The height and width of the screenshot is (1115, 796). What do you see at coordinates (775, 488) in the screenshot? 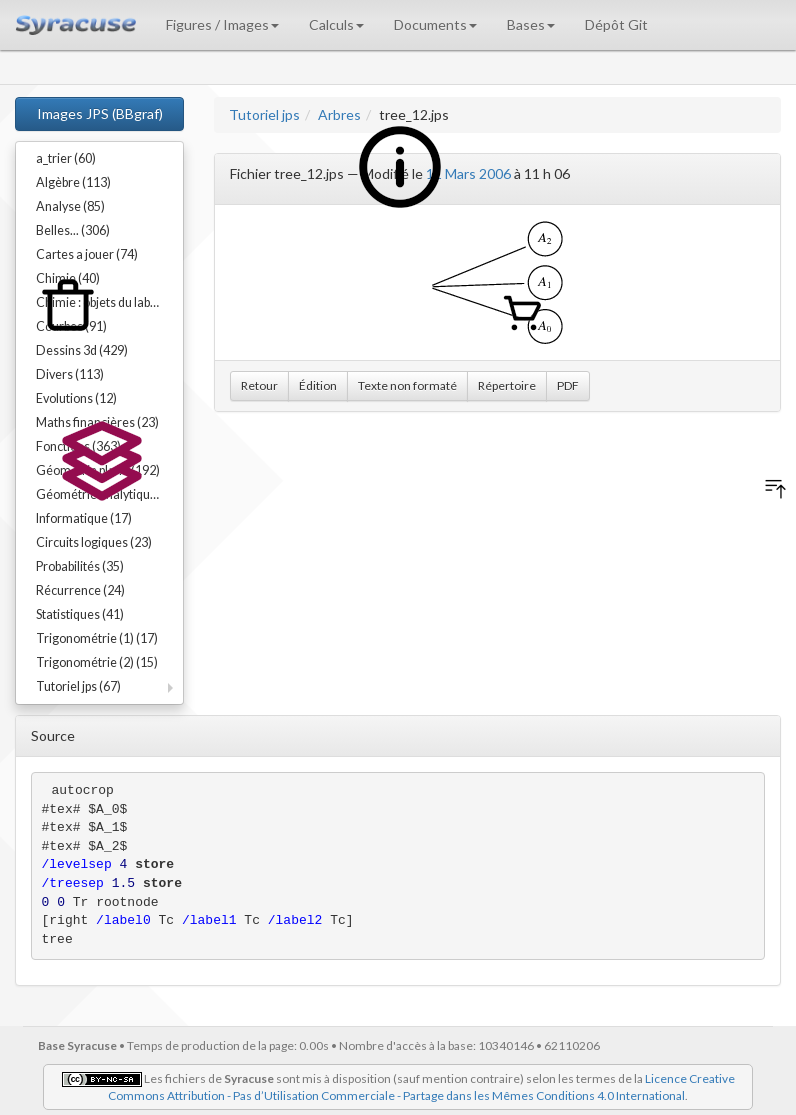
I see `sort list in ascending order` at bounding box center [775, 488].